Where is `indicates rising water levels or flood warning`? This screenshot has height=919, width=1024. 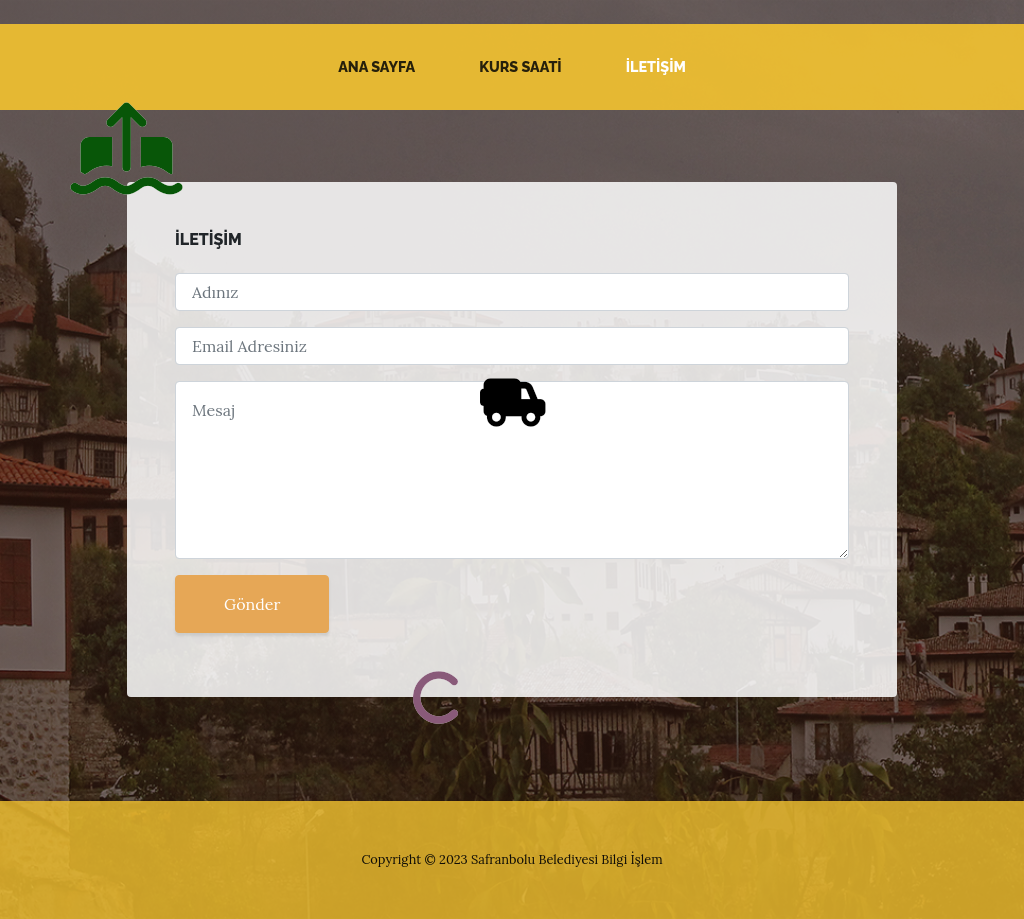 indicates rising water levels or flood warning is located at coordinates (126, 148).